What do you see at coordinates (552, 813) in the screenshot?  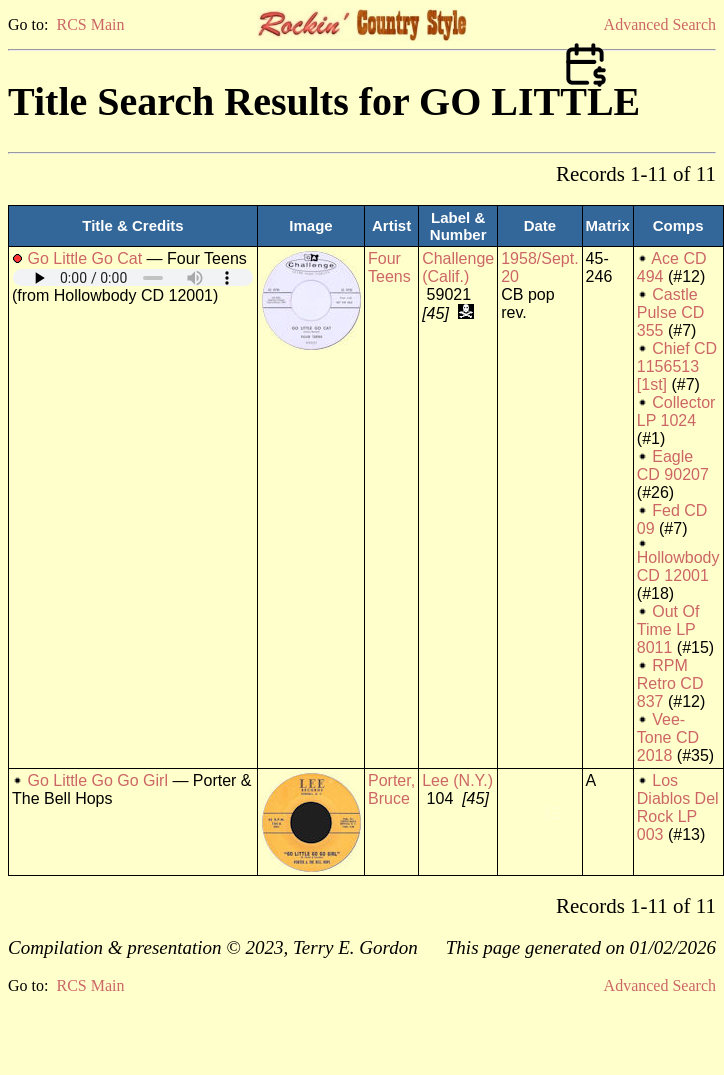 I see `increase text indentation` at bounding box center [552, 813].